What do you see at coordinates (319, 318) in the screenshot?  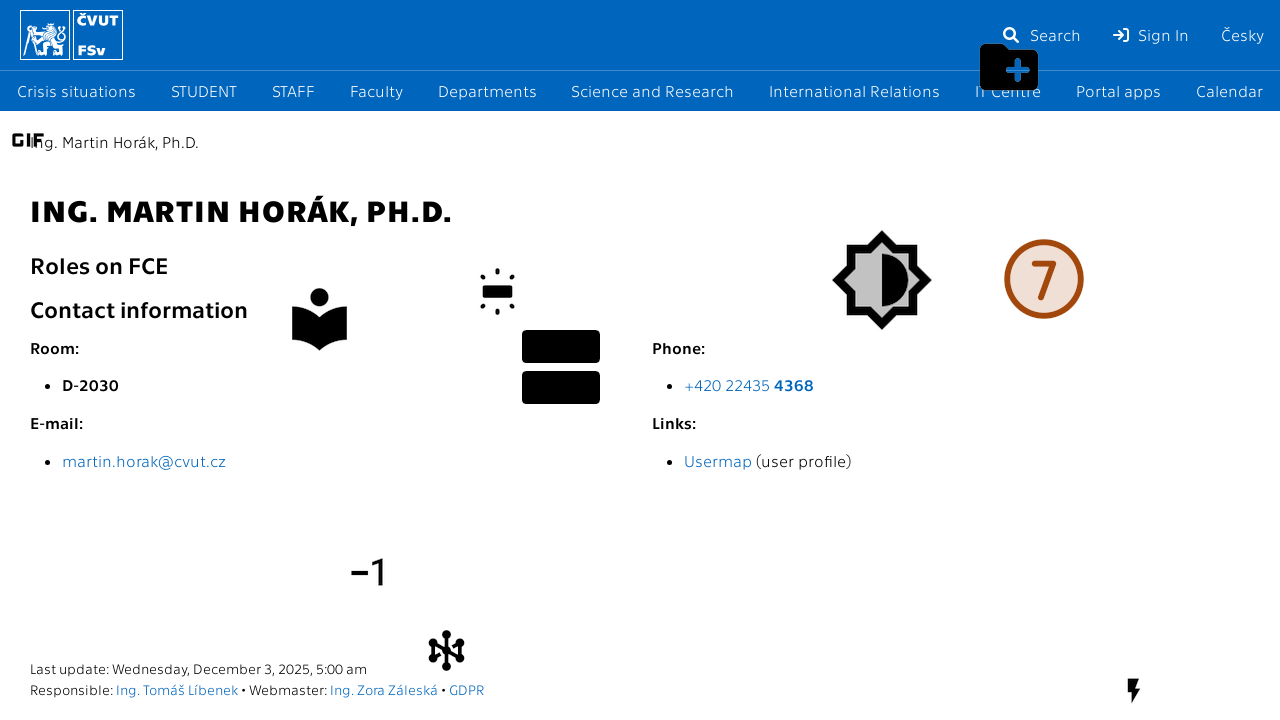 I see `find nearby libraries` at bounding box center [319, 318].